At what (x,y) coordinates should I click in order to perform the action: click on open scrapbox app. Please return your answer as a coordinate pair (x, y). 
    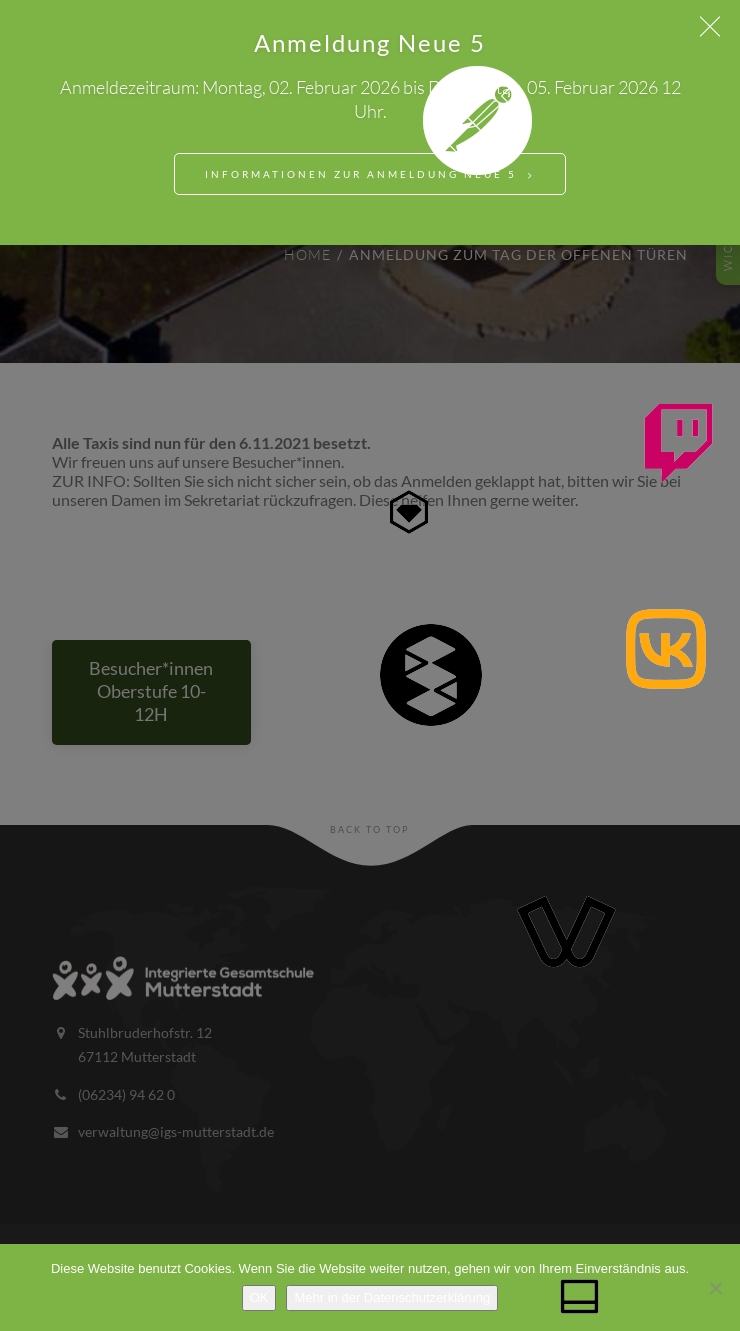
    Looking at the image, I should click on (431, 675).